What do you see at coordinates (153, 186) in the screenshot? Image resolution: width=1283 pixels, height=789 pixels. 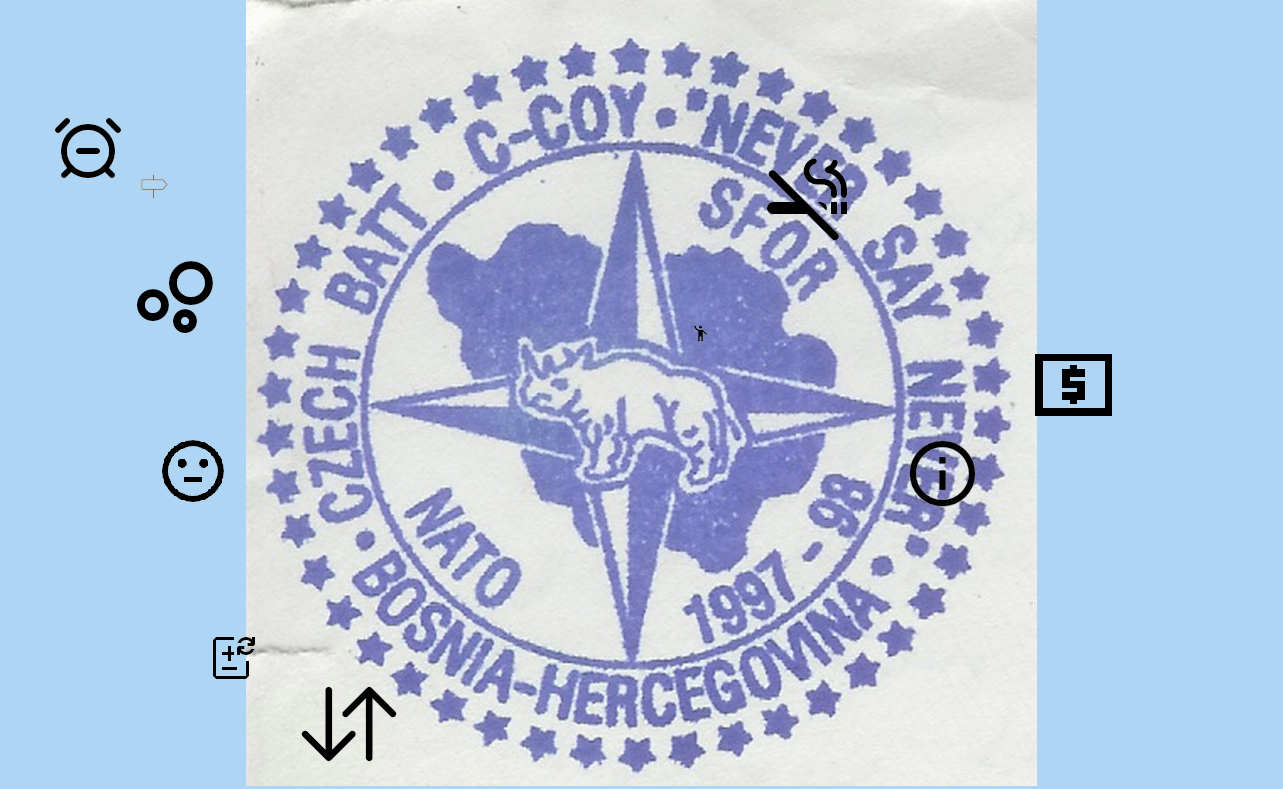 I see `access navigation or directions` at bounding box center [153, 186].